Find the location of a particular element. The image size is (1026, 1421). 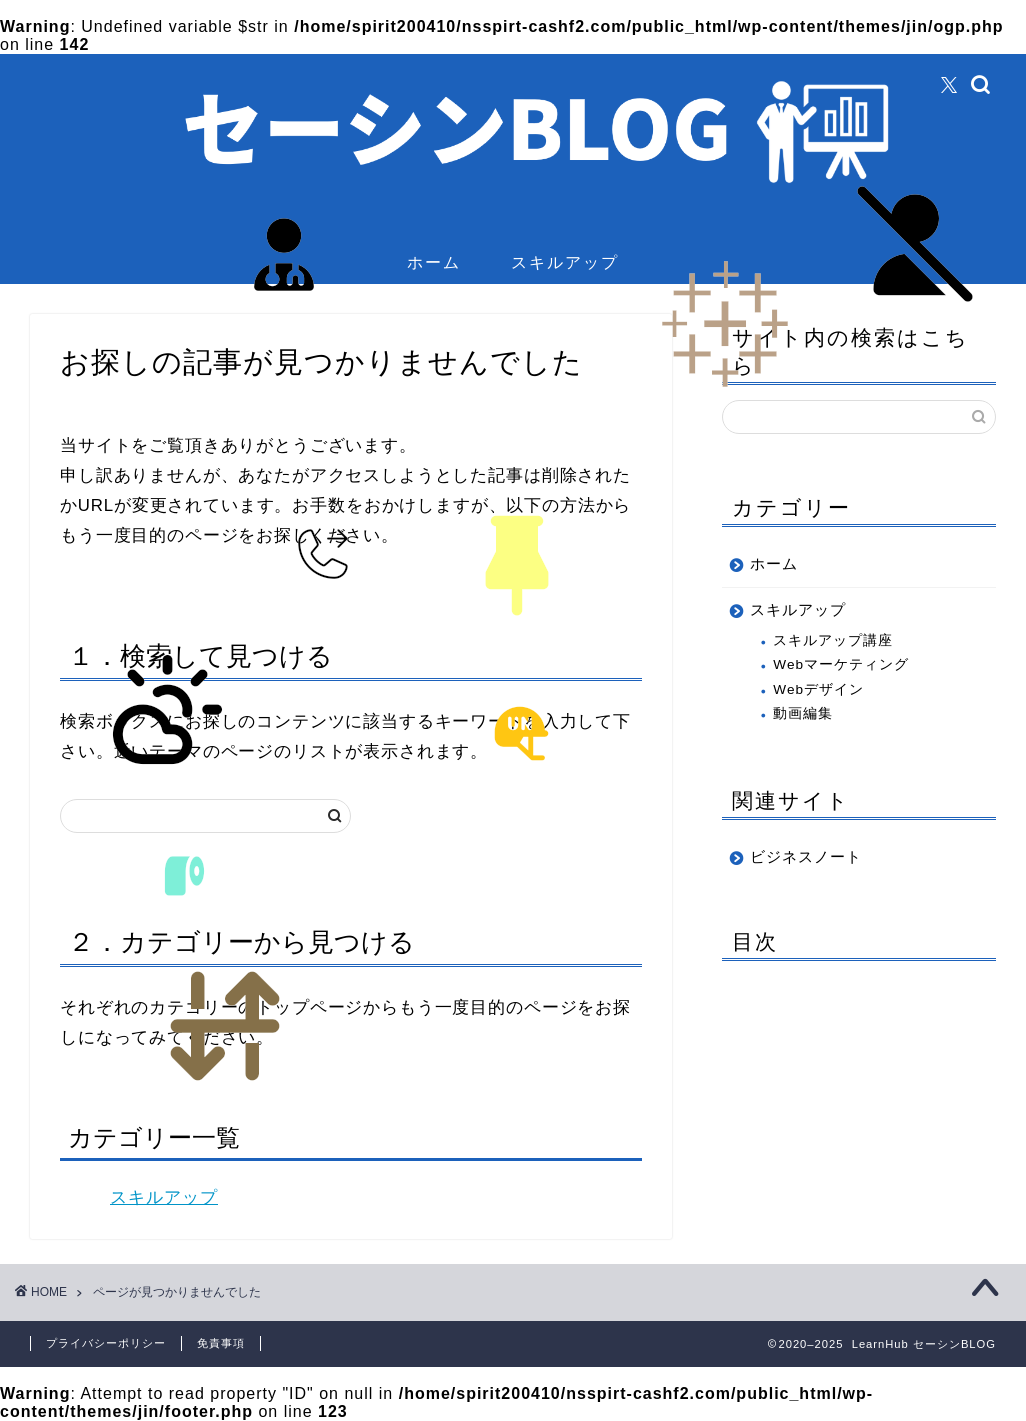

indicates restroom or bathroom location is located at coordinates (184, 873).